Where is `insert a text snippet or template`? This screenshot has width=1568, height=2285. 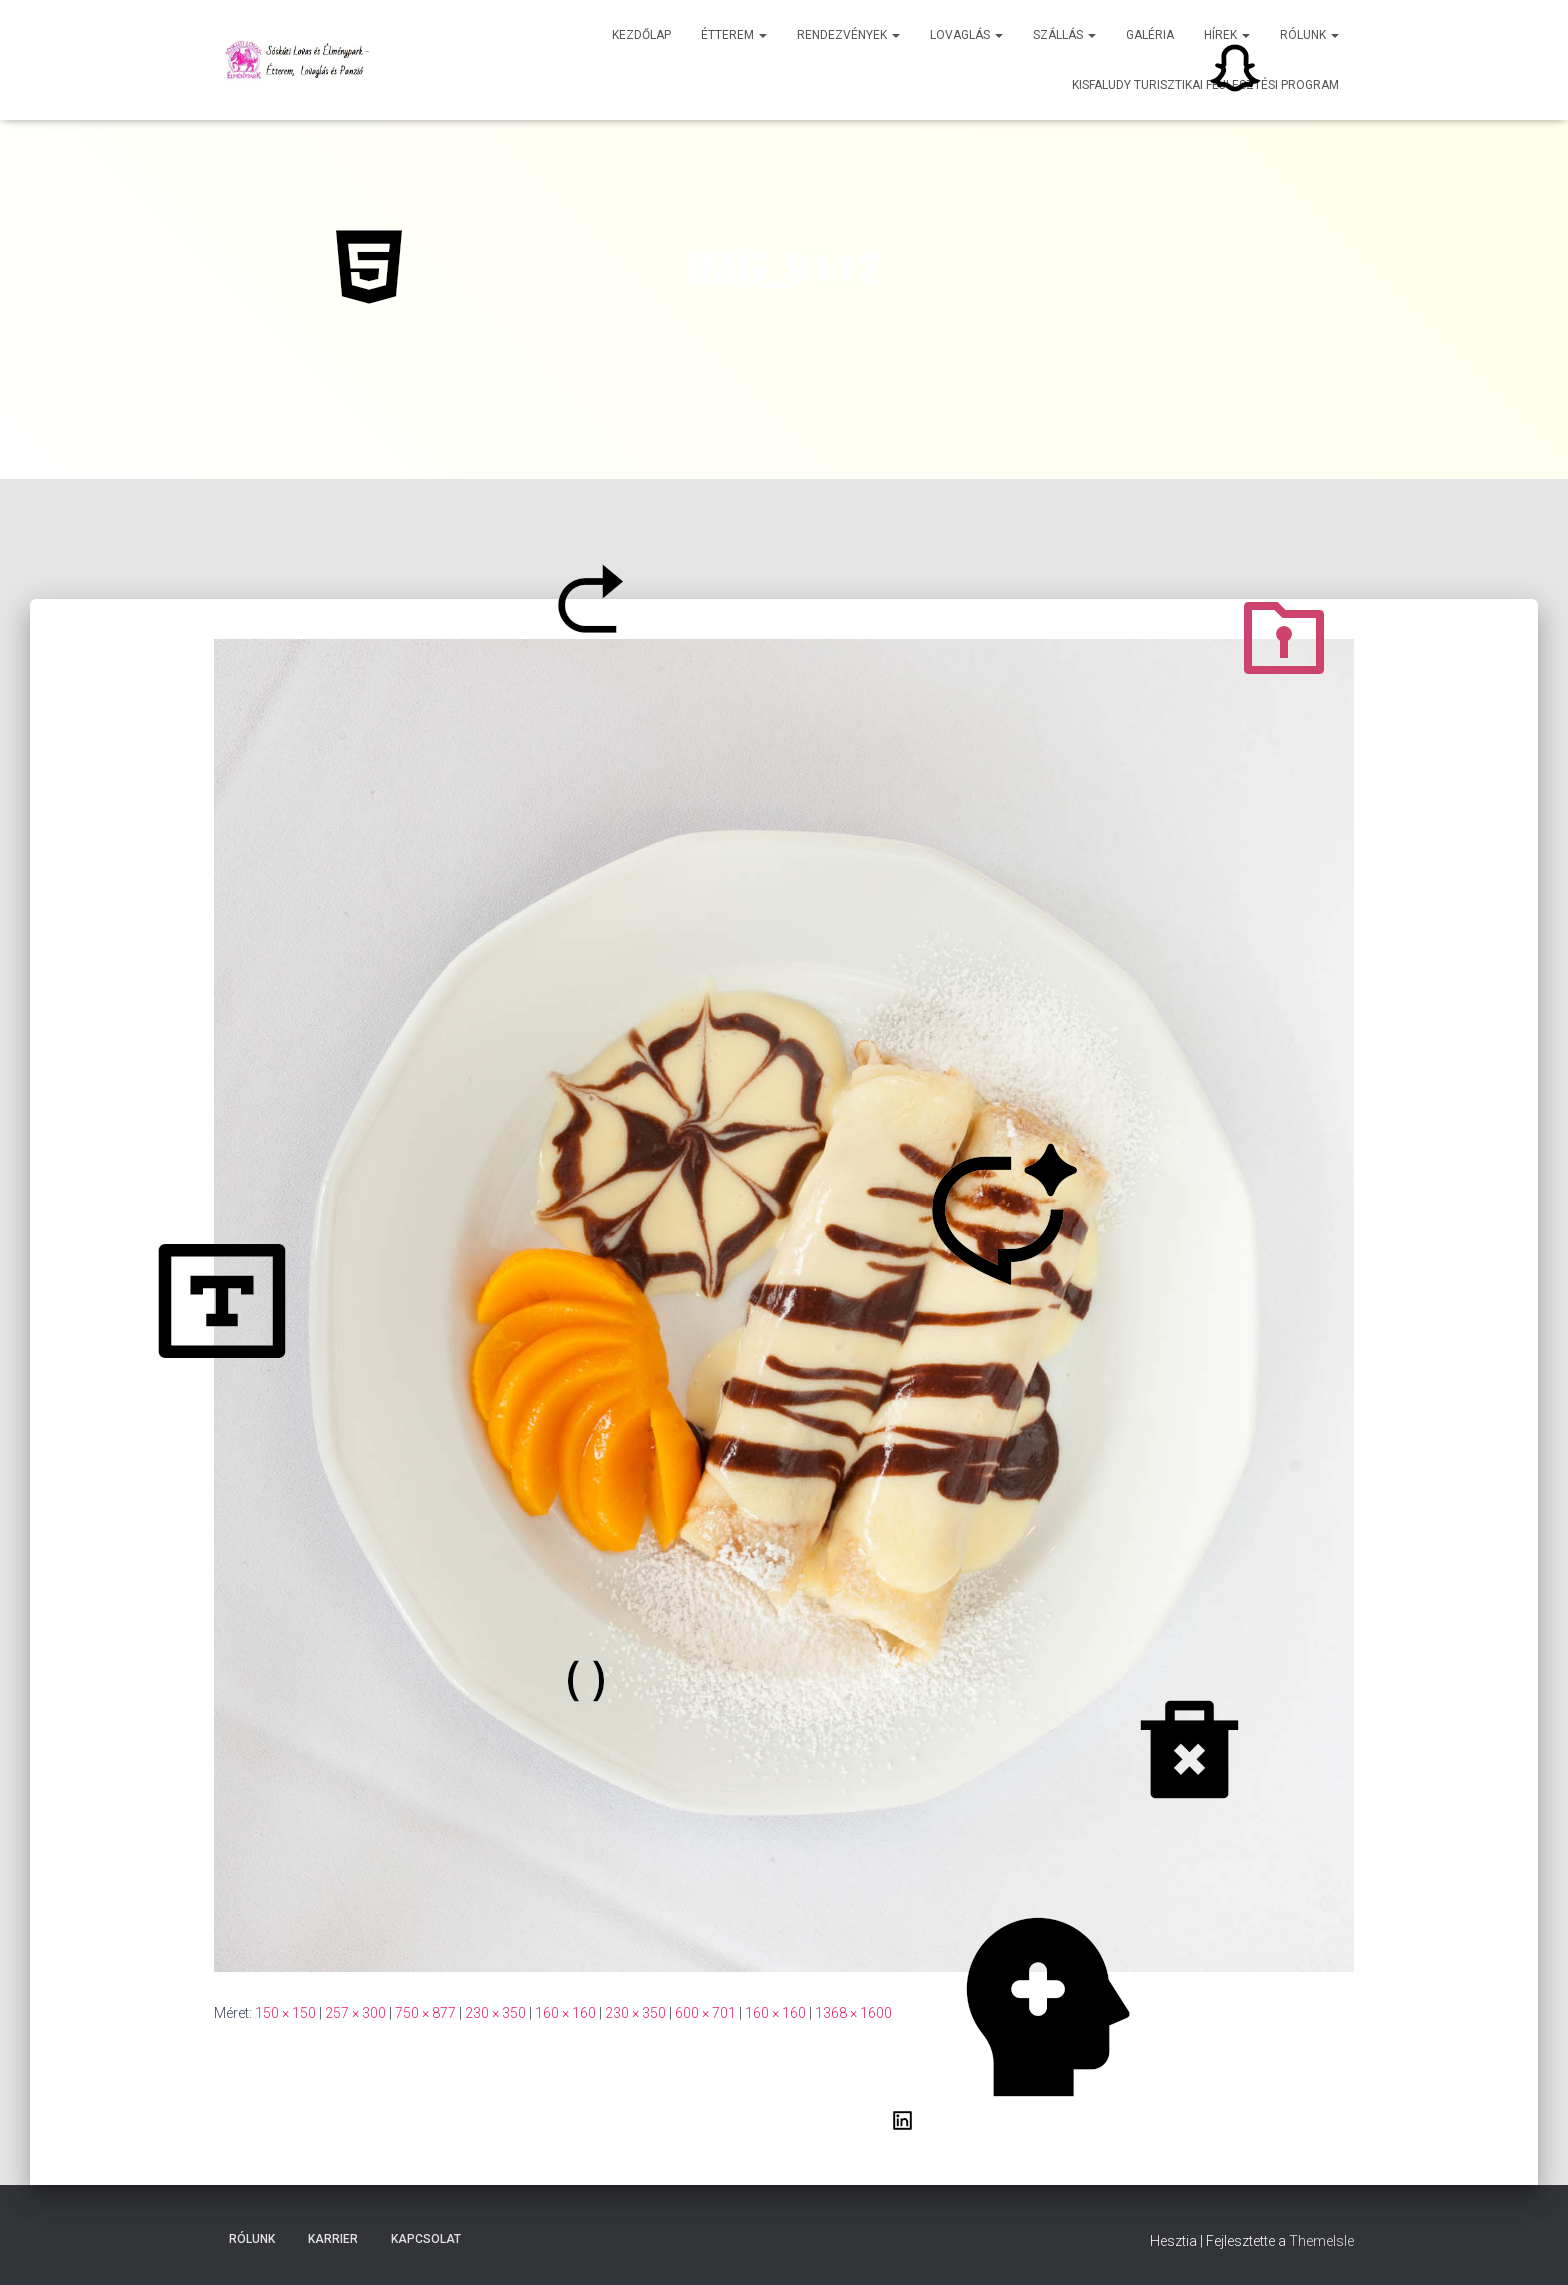
insert a text snippet or template is located at coordinates (222, 1301).